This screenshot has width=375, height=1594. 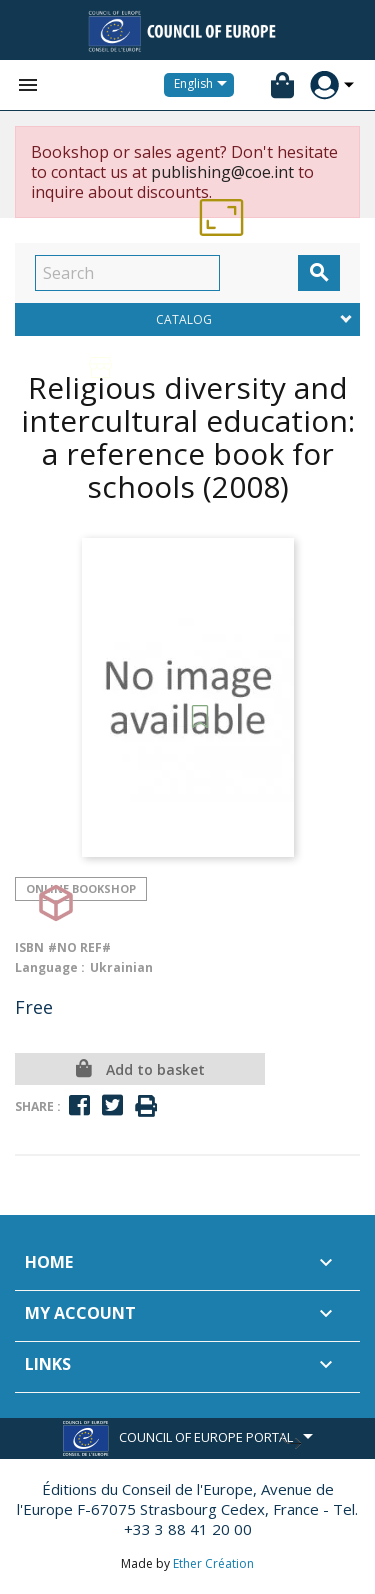 What do you see at coordinates (56, 903) in the screenshot?
I see `view 3D model or object` at bounding box center [56, 903].